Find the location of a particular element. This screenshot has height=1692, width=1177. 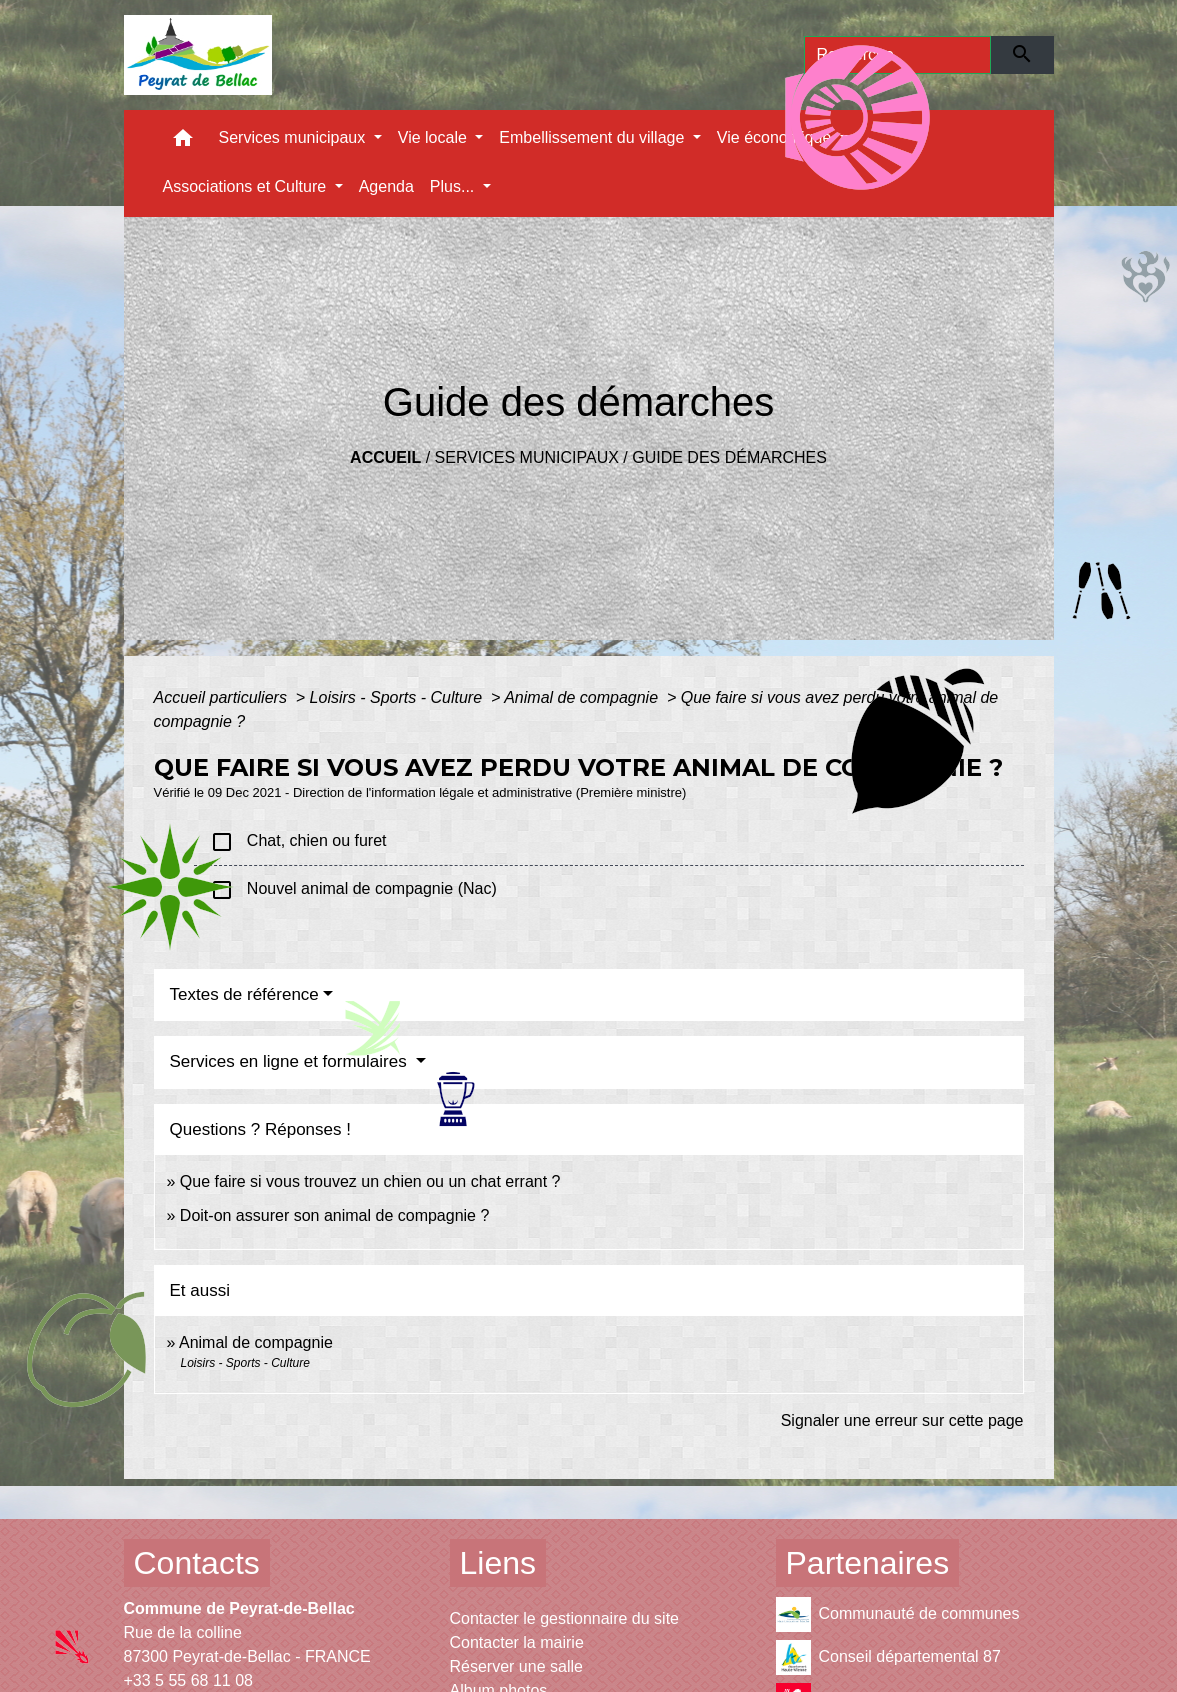

access blending or mixing tools is located at coordinates (453, 1099).